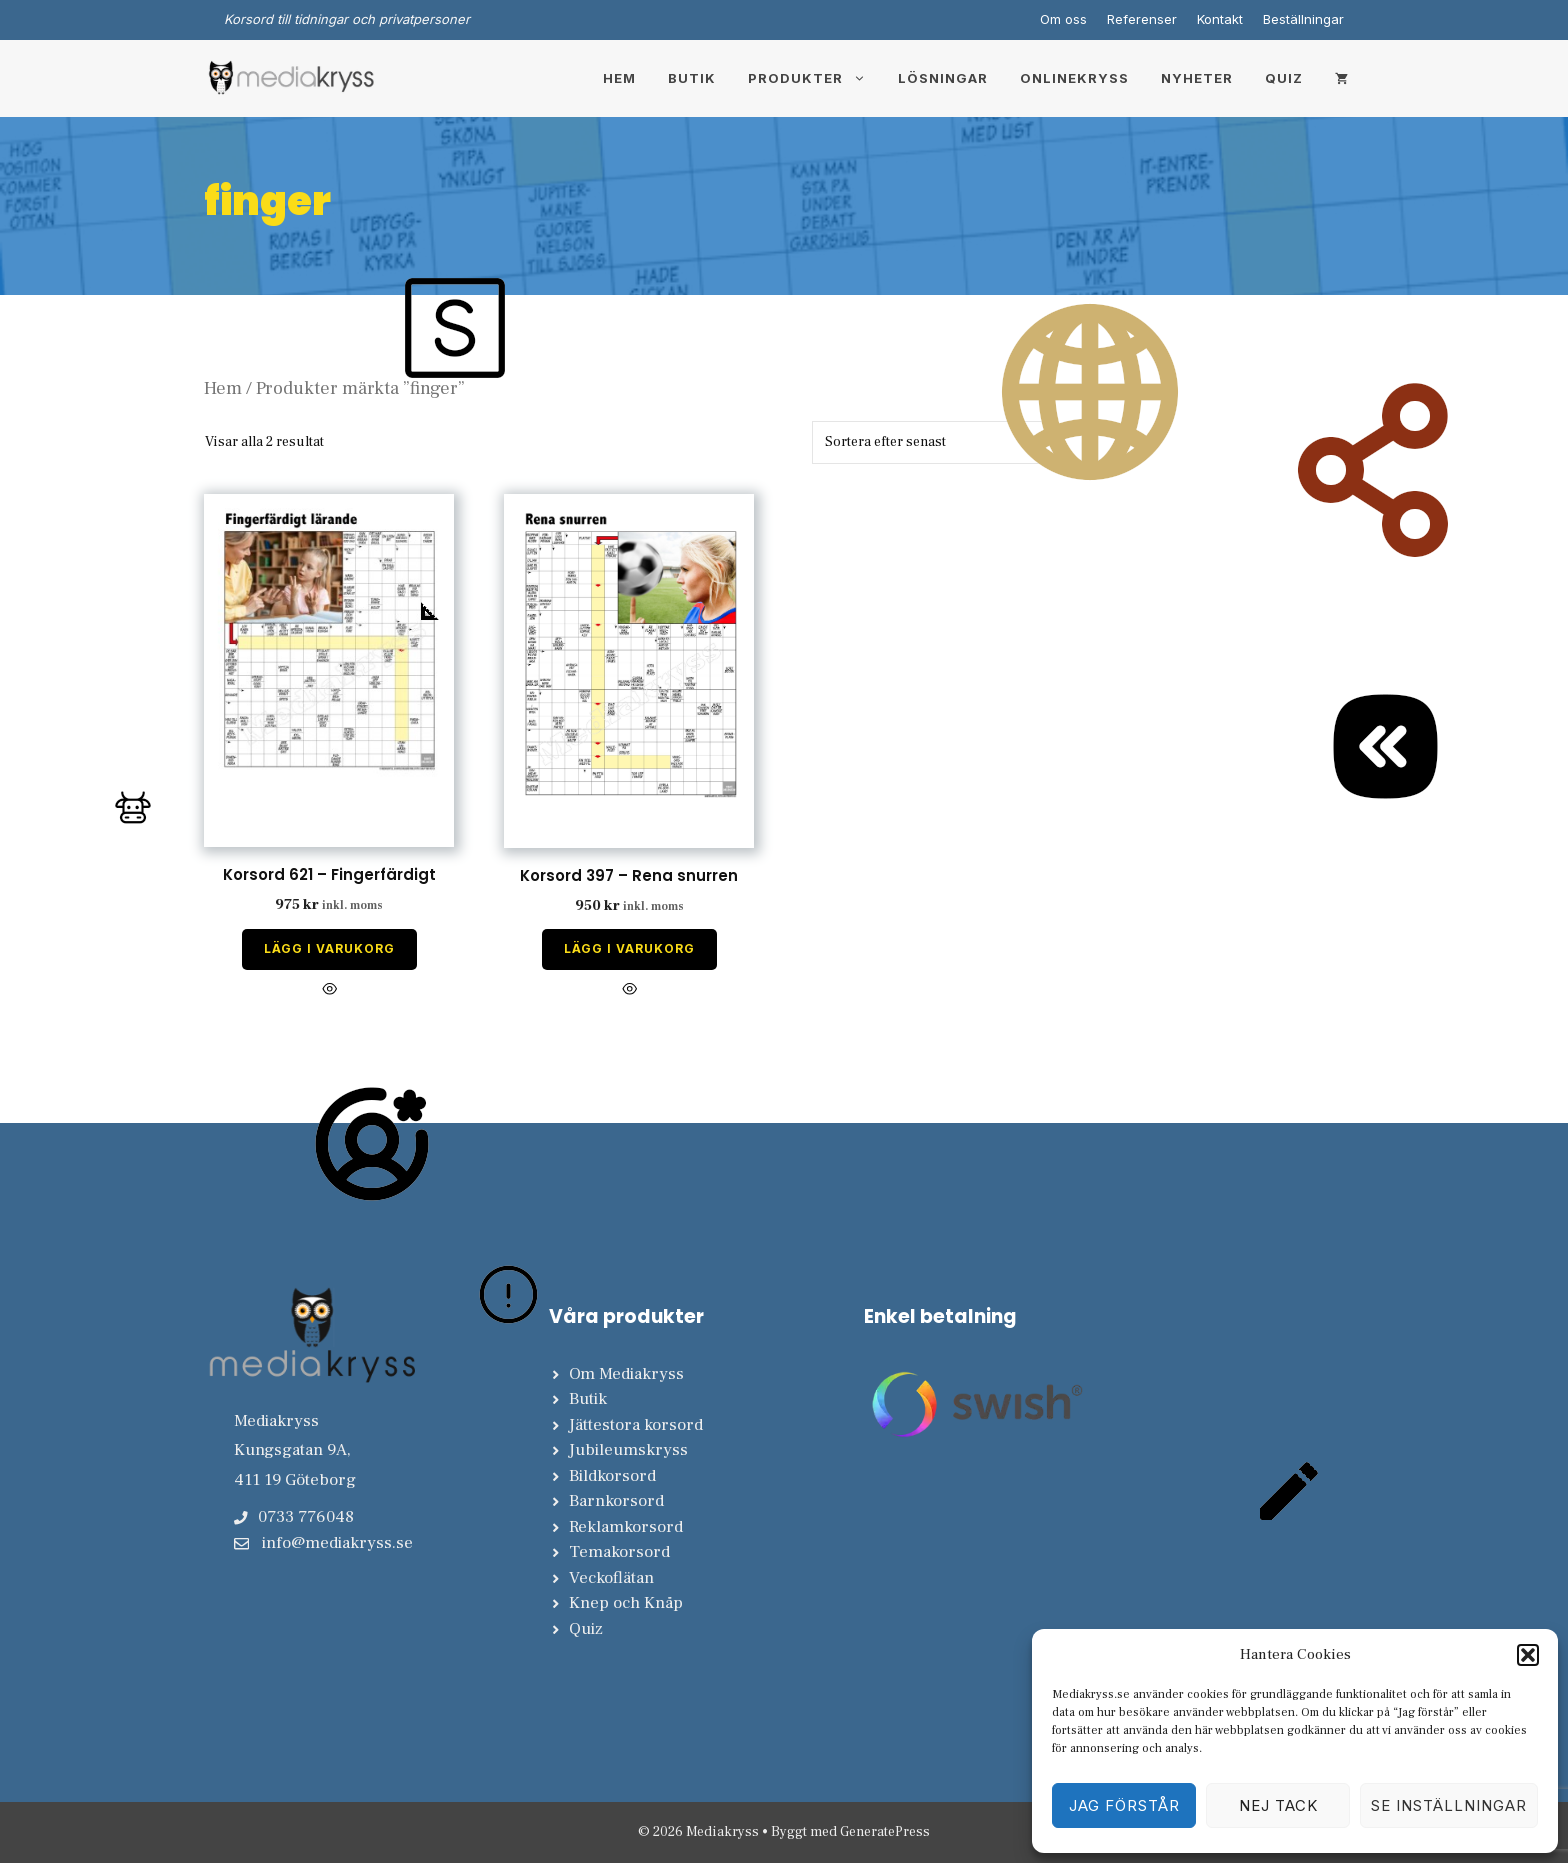  What do you see at coordinates (455, 328) in the screenshot?
I see `link to stripe payment services` at bounding box center [455, 328].